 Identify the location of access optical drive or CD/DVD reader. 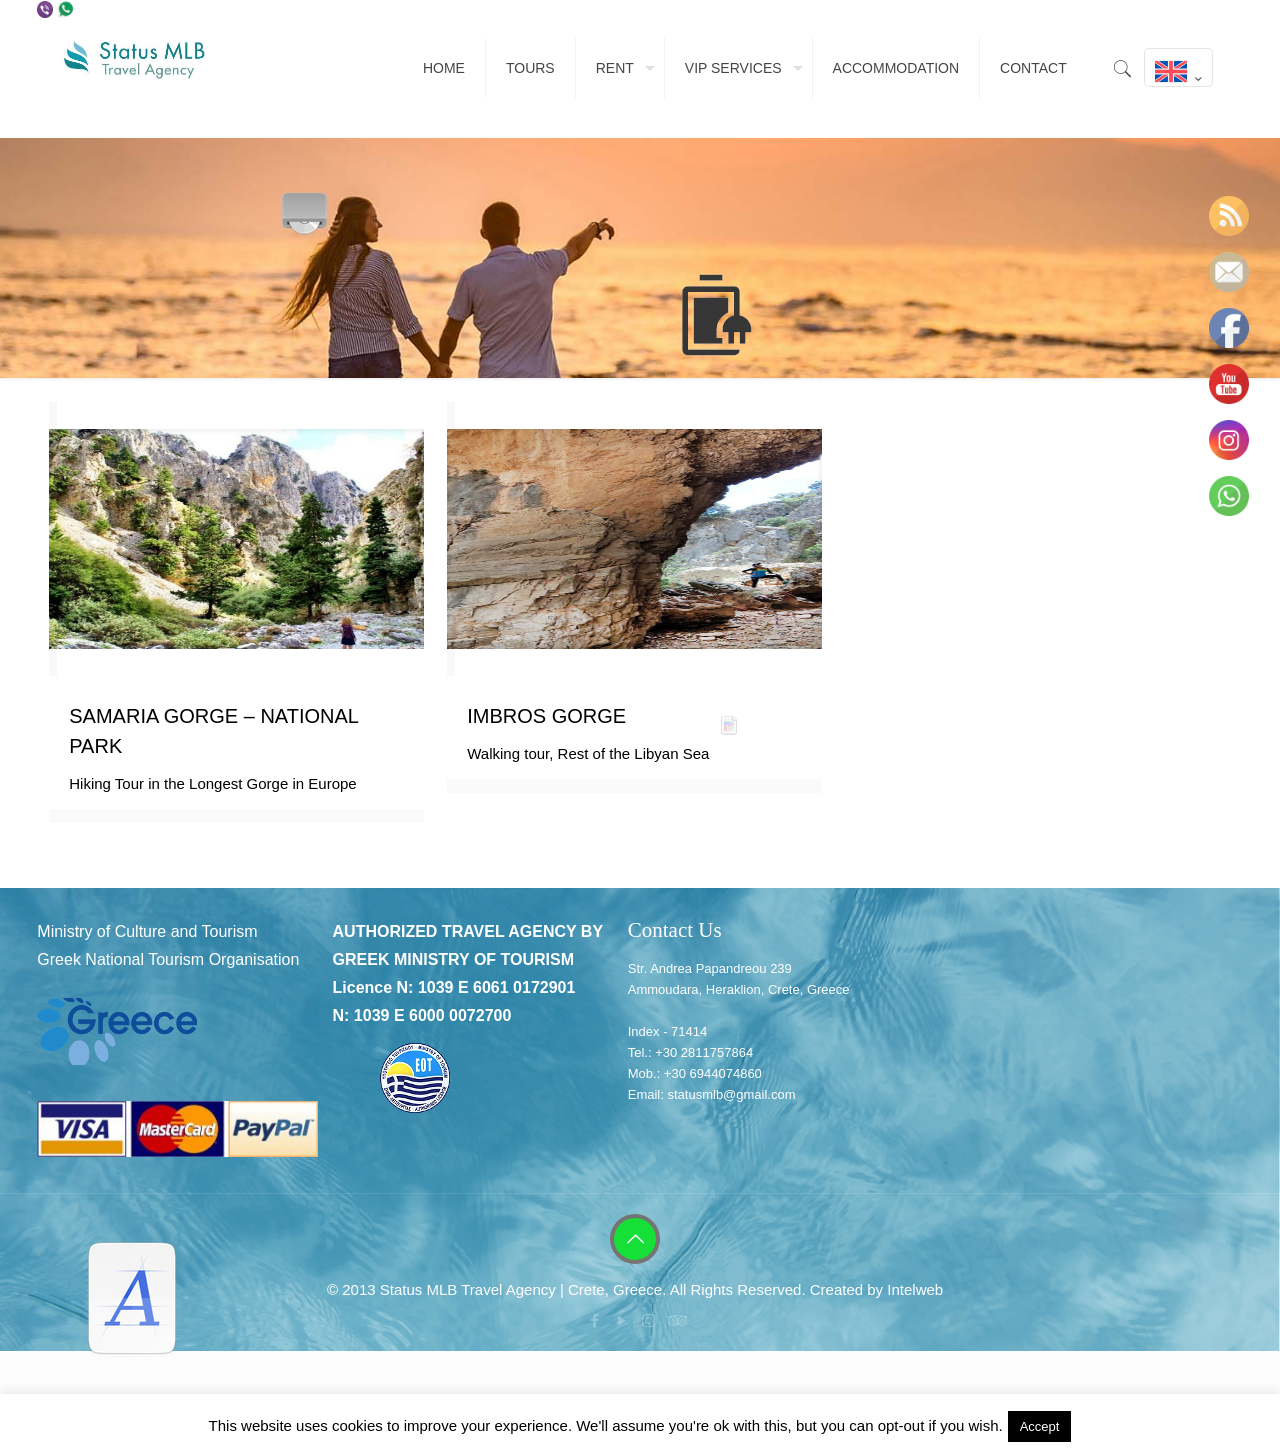
(304, 210).